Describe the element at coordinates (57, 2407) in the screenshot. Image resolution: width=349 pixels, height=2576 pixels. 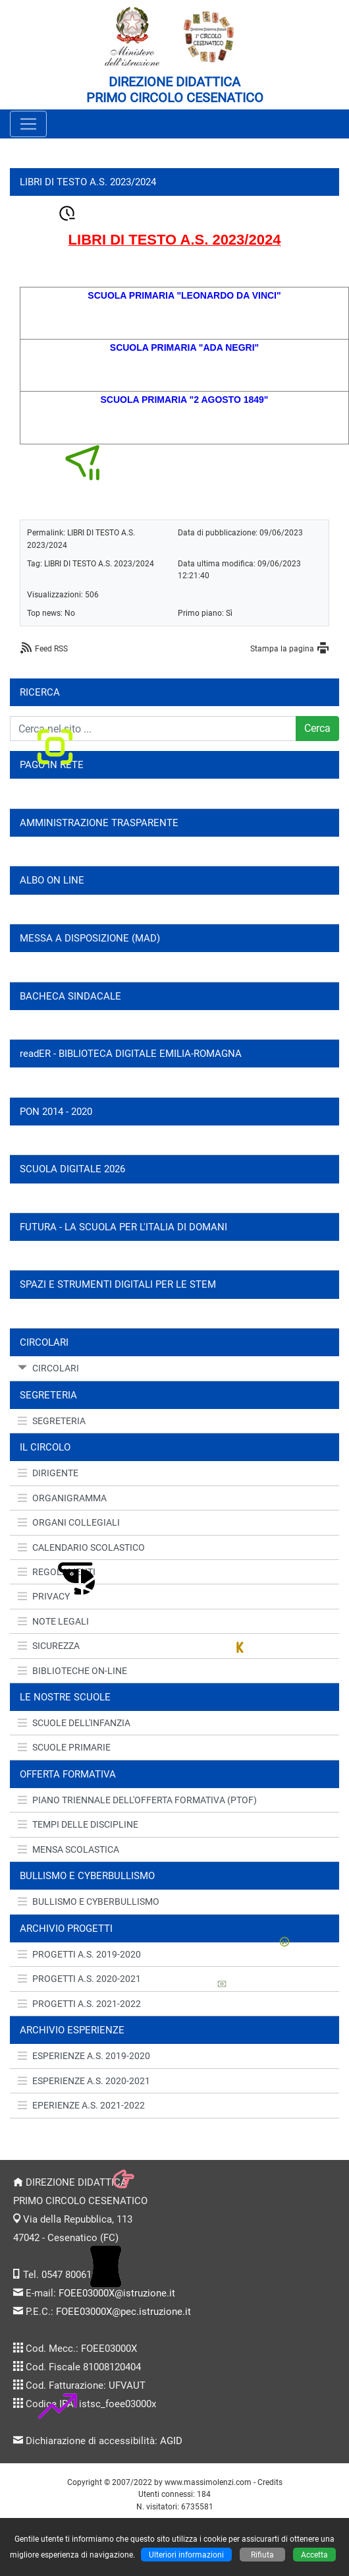
I see `view trending or popular content` at that location.